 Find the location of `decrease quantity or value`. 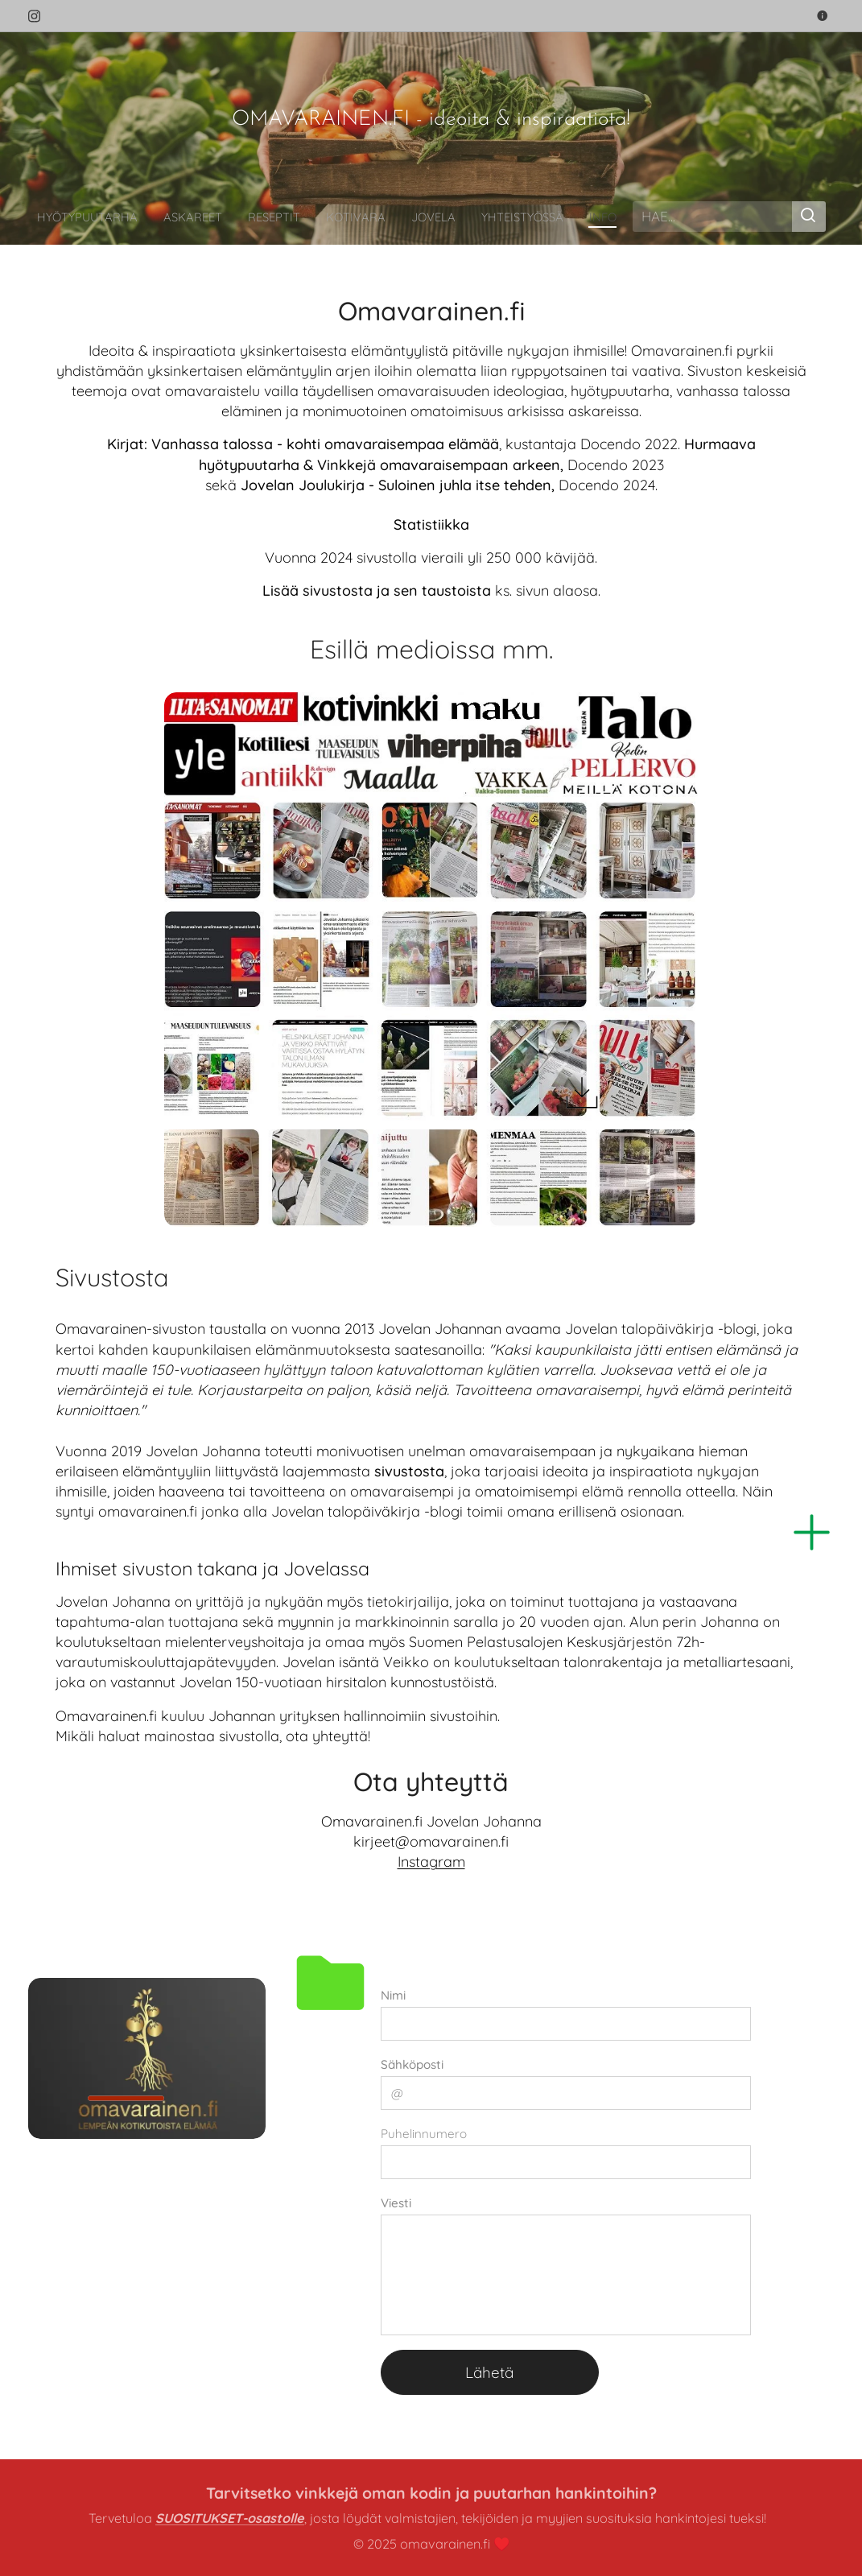

decrease quantity or value is located at coordinates (126, 2098).